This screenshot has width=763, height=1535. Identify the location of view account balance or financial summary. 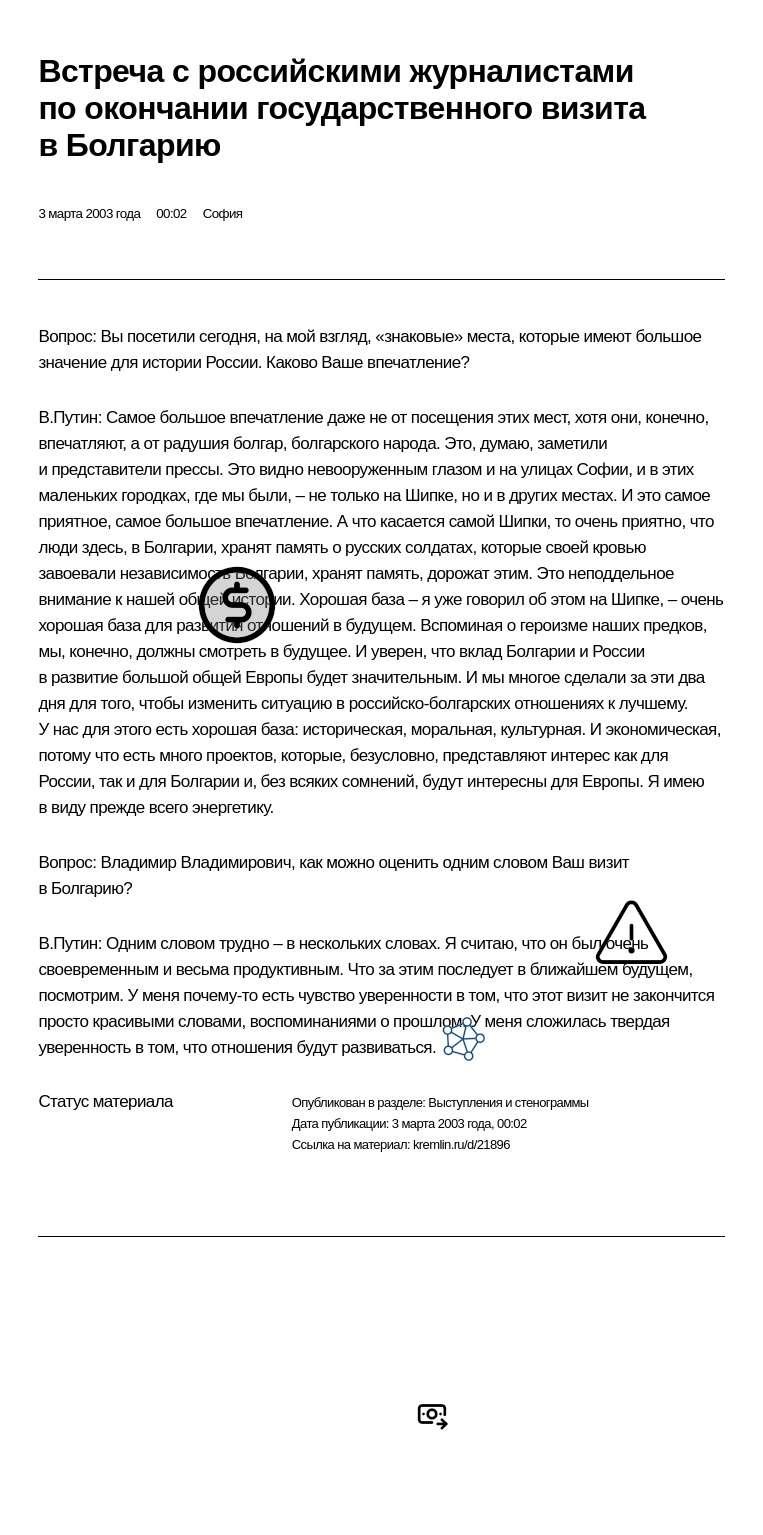
(237, 605).